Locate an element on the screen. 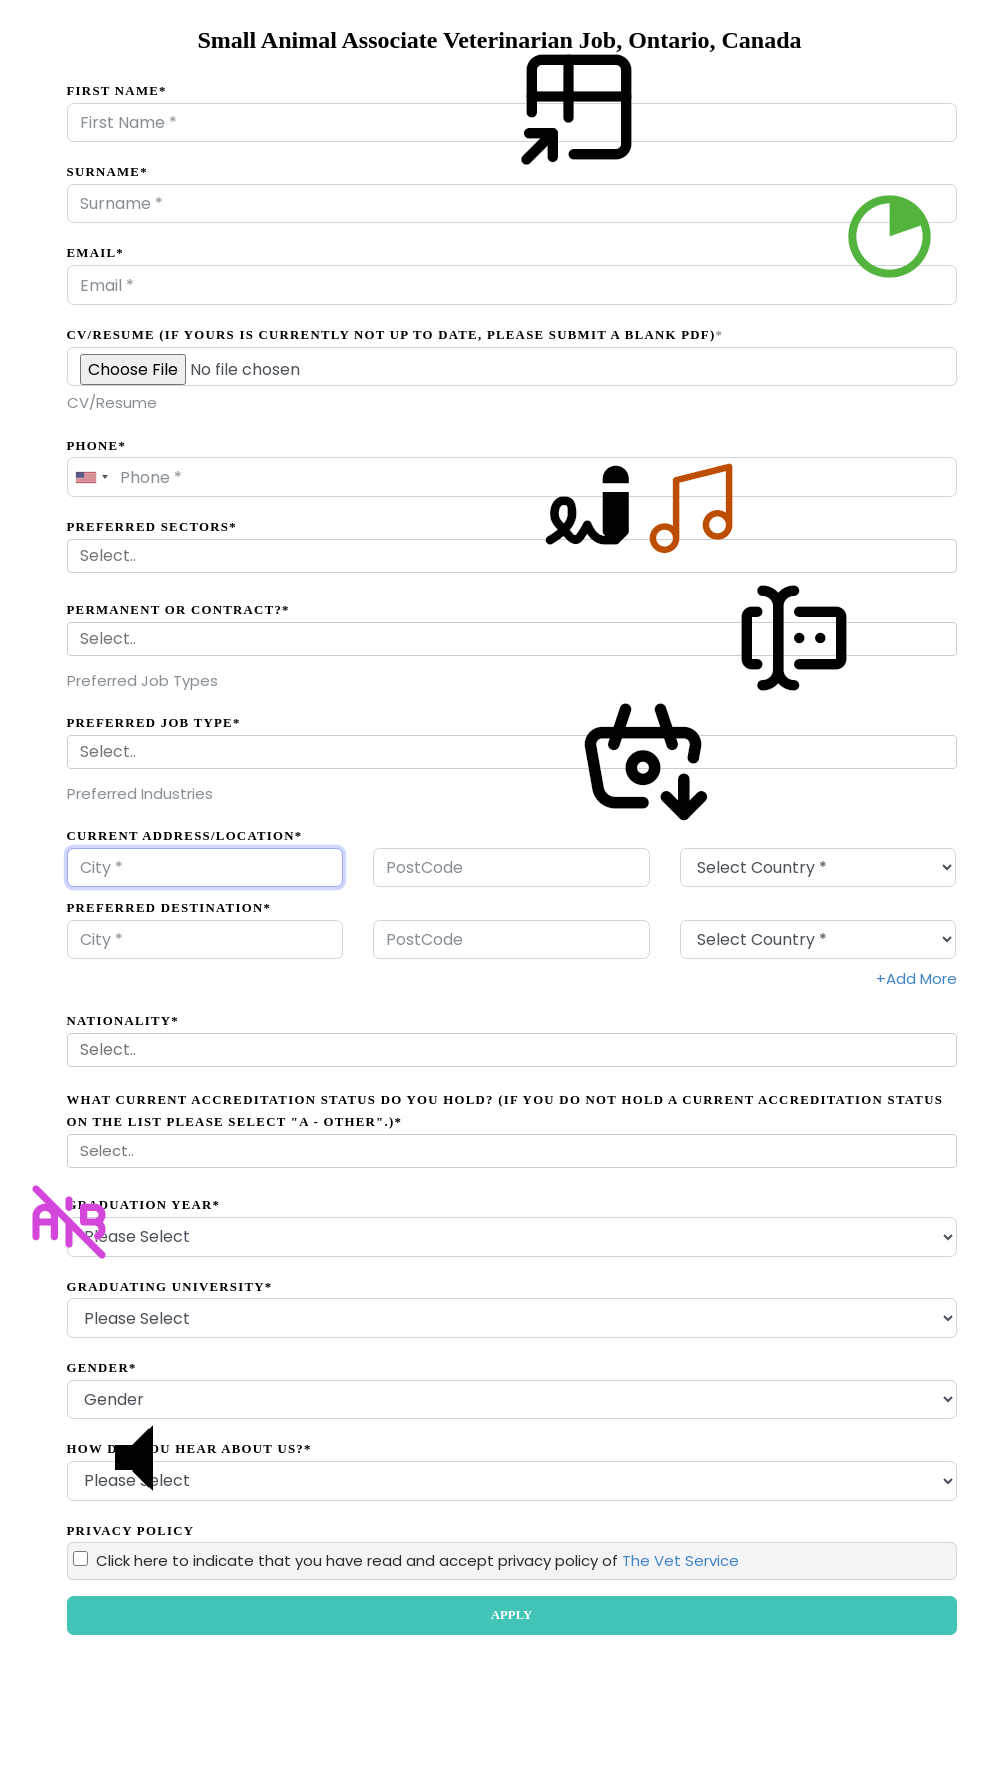 The height and width of the screenshot is (1778, 999). download items from your shopping basket is located at coordinates (643, 756).